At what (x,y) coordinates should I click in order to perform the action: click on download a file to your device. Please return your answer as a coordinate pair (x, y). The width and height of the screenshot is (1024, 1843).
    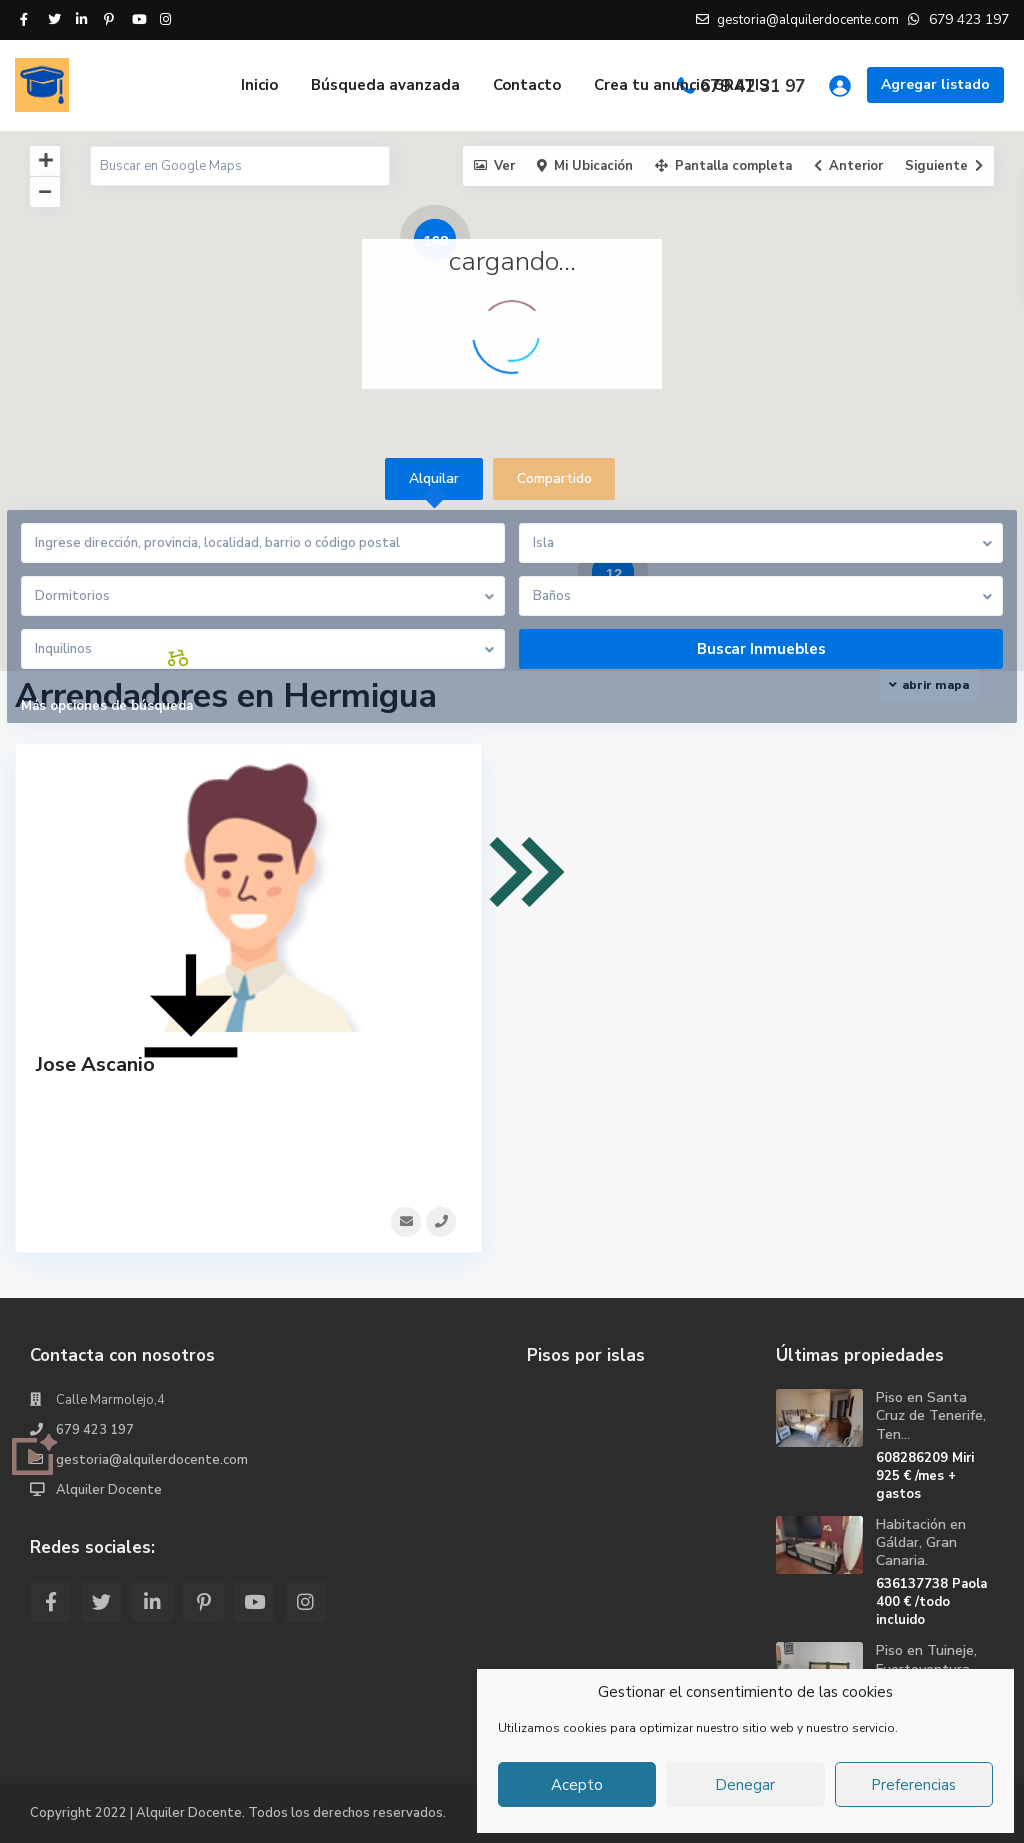
    Looking at the image, I should click on (191, 1011).